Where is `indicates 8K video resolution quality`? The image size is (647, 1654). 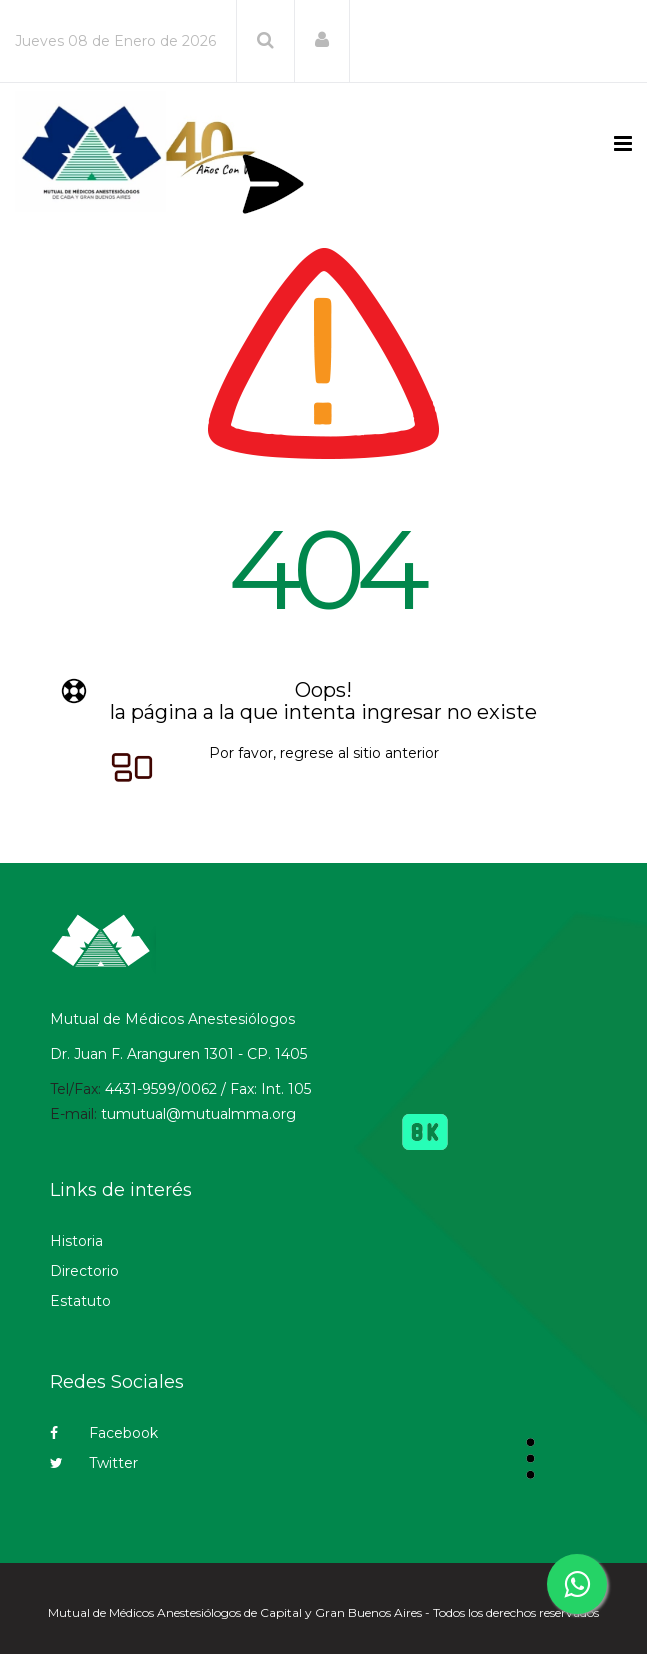 indicates 8K video resolution quality is located at coordinates (425, 1132).